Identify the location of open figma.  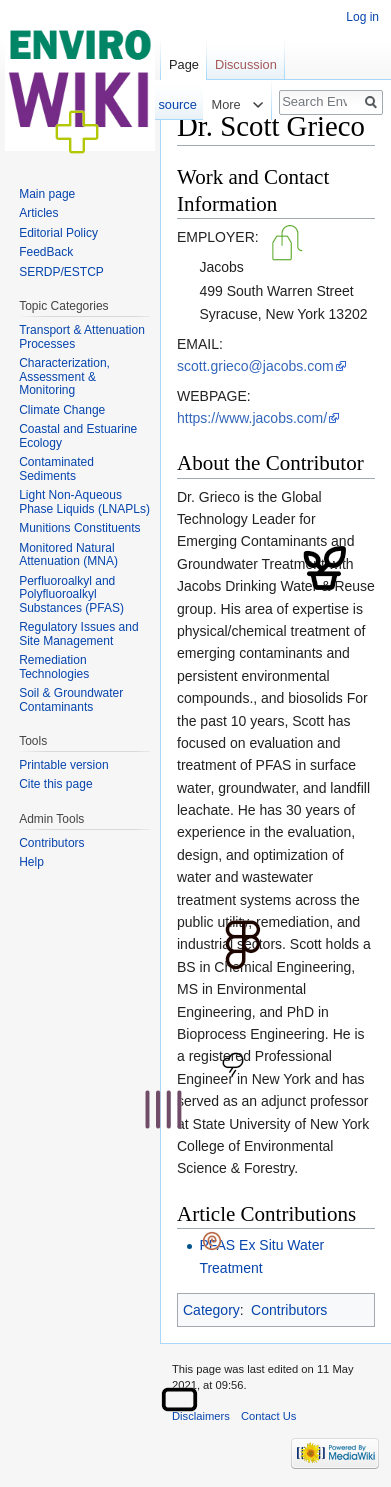
(242, 944).